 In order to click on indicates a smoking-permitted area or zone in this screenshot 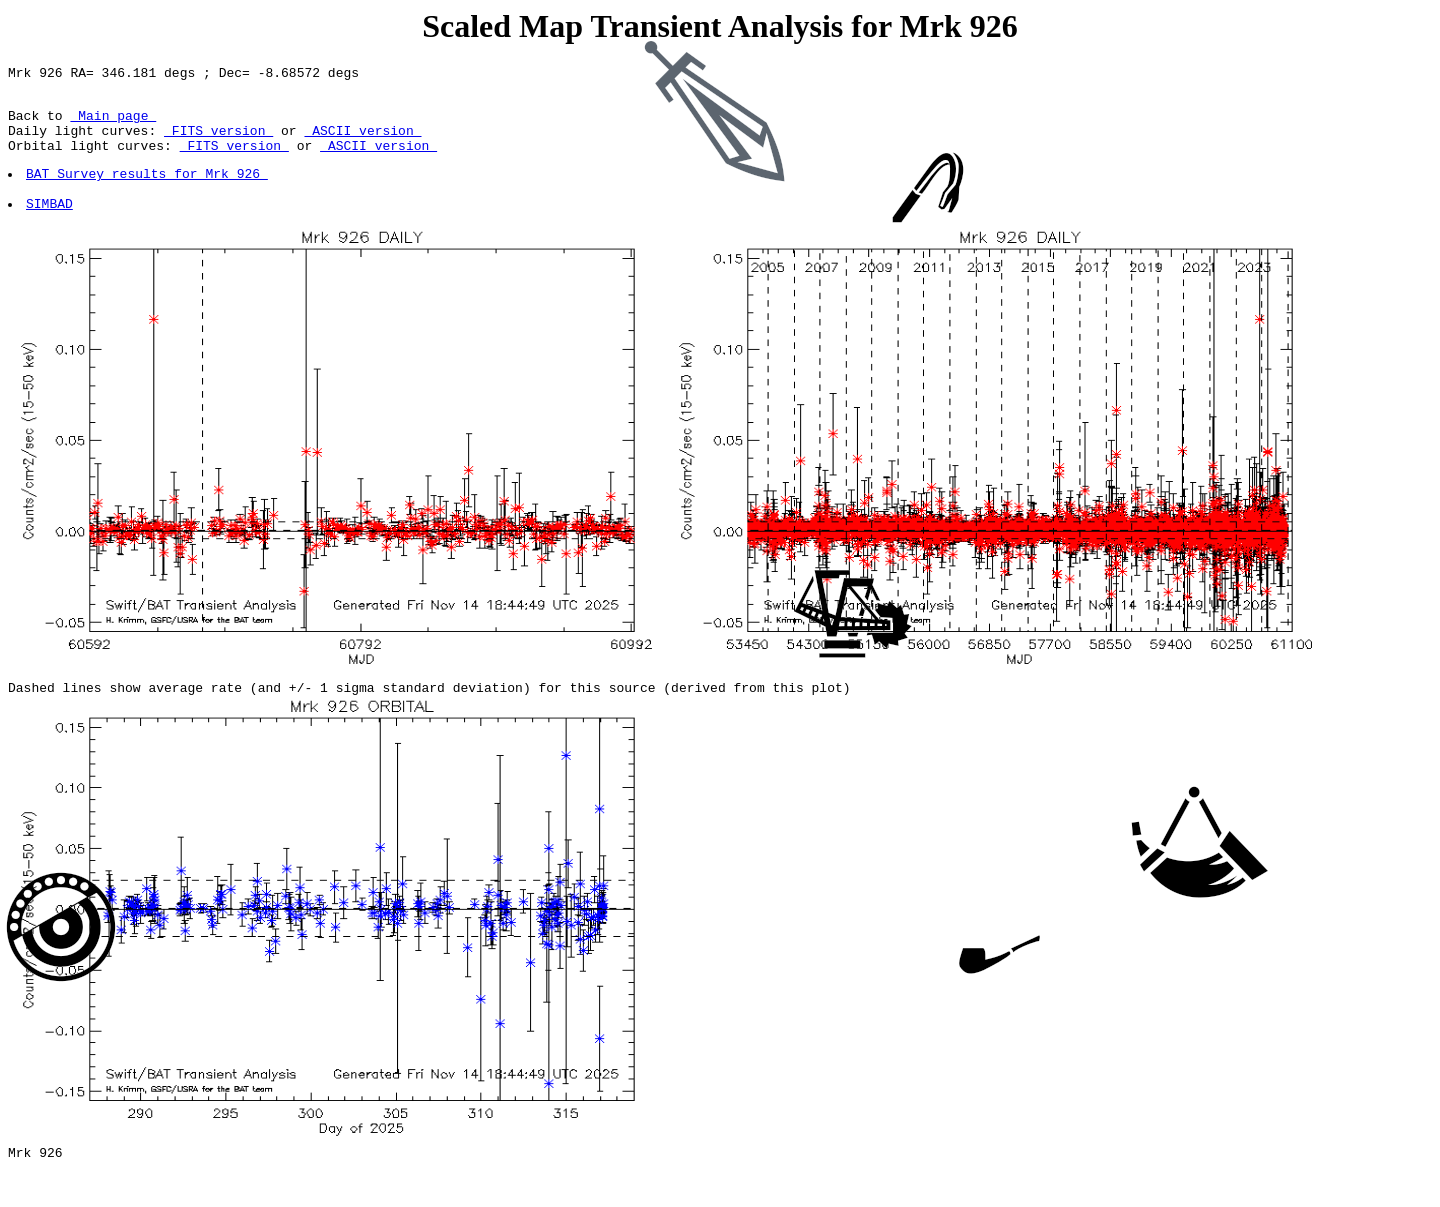, I will do `click(999, 954)`.